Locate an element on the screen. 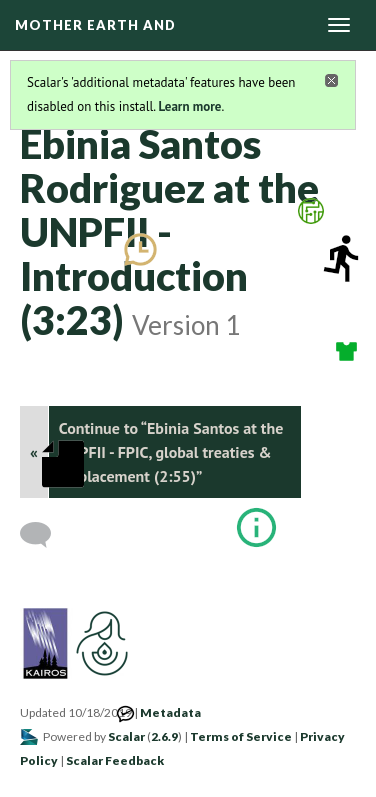 This screenshot has width=376, height=797. view or open a document is located at coordinates (63, 464).